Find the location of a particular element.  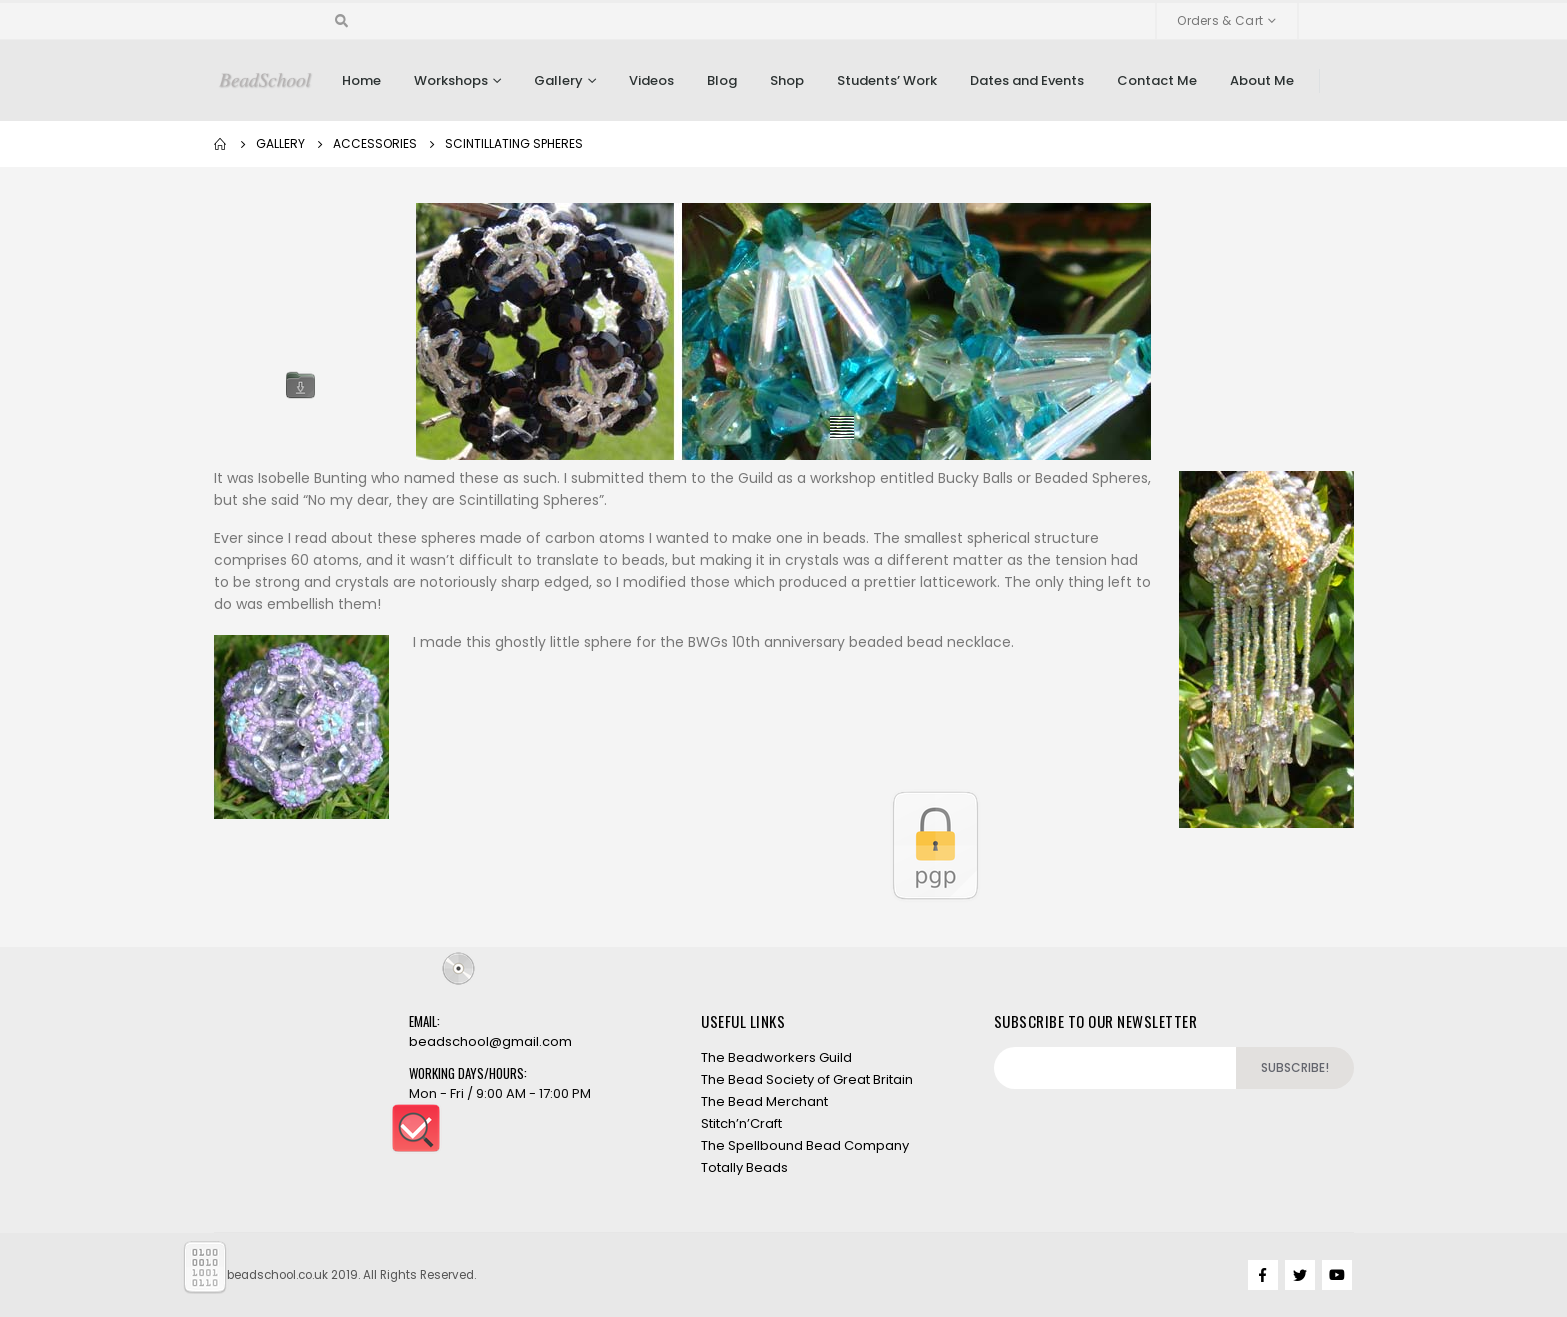

a pgp-encrypted file is located at coordinates (935, 845).